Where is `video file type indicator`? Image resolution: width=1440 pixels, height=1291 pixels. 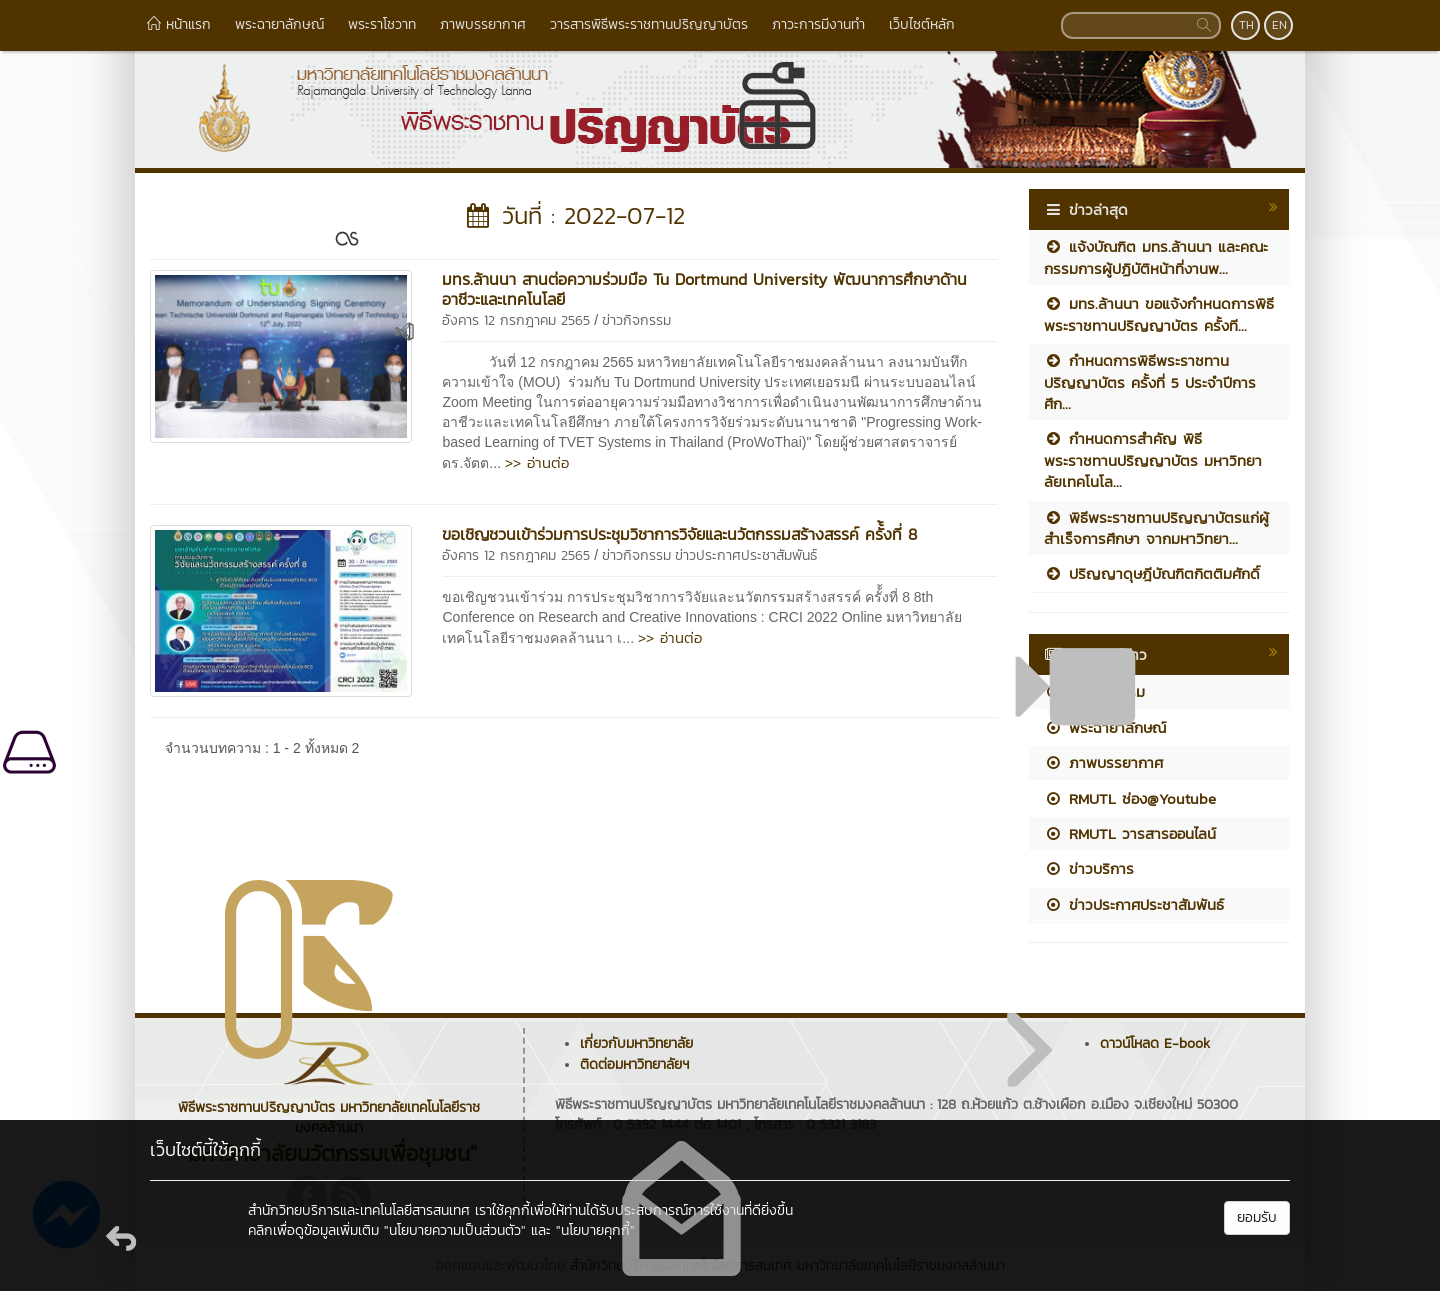
video file type indicator is located at coordinates (1075, 682).